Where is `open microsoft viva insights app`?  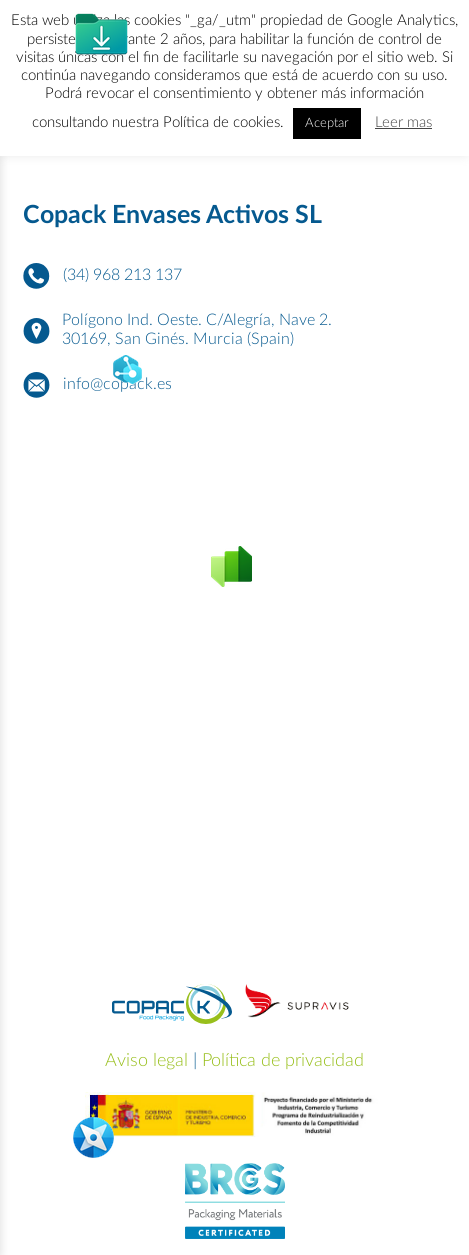 open microsoft viva insights app is located at coordinates (231, 566).